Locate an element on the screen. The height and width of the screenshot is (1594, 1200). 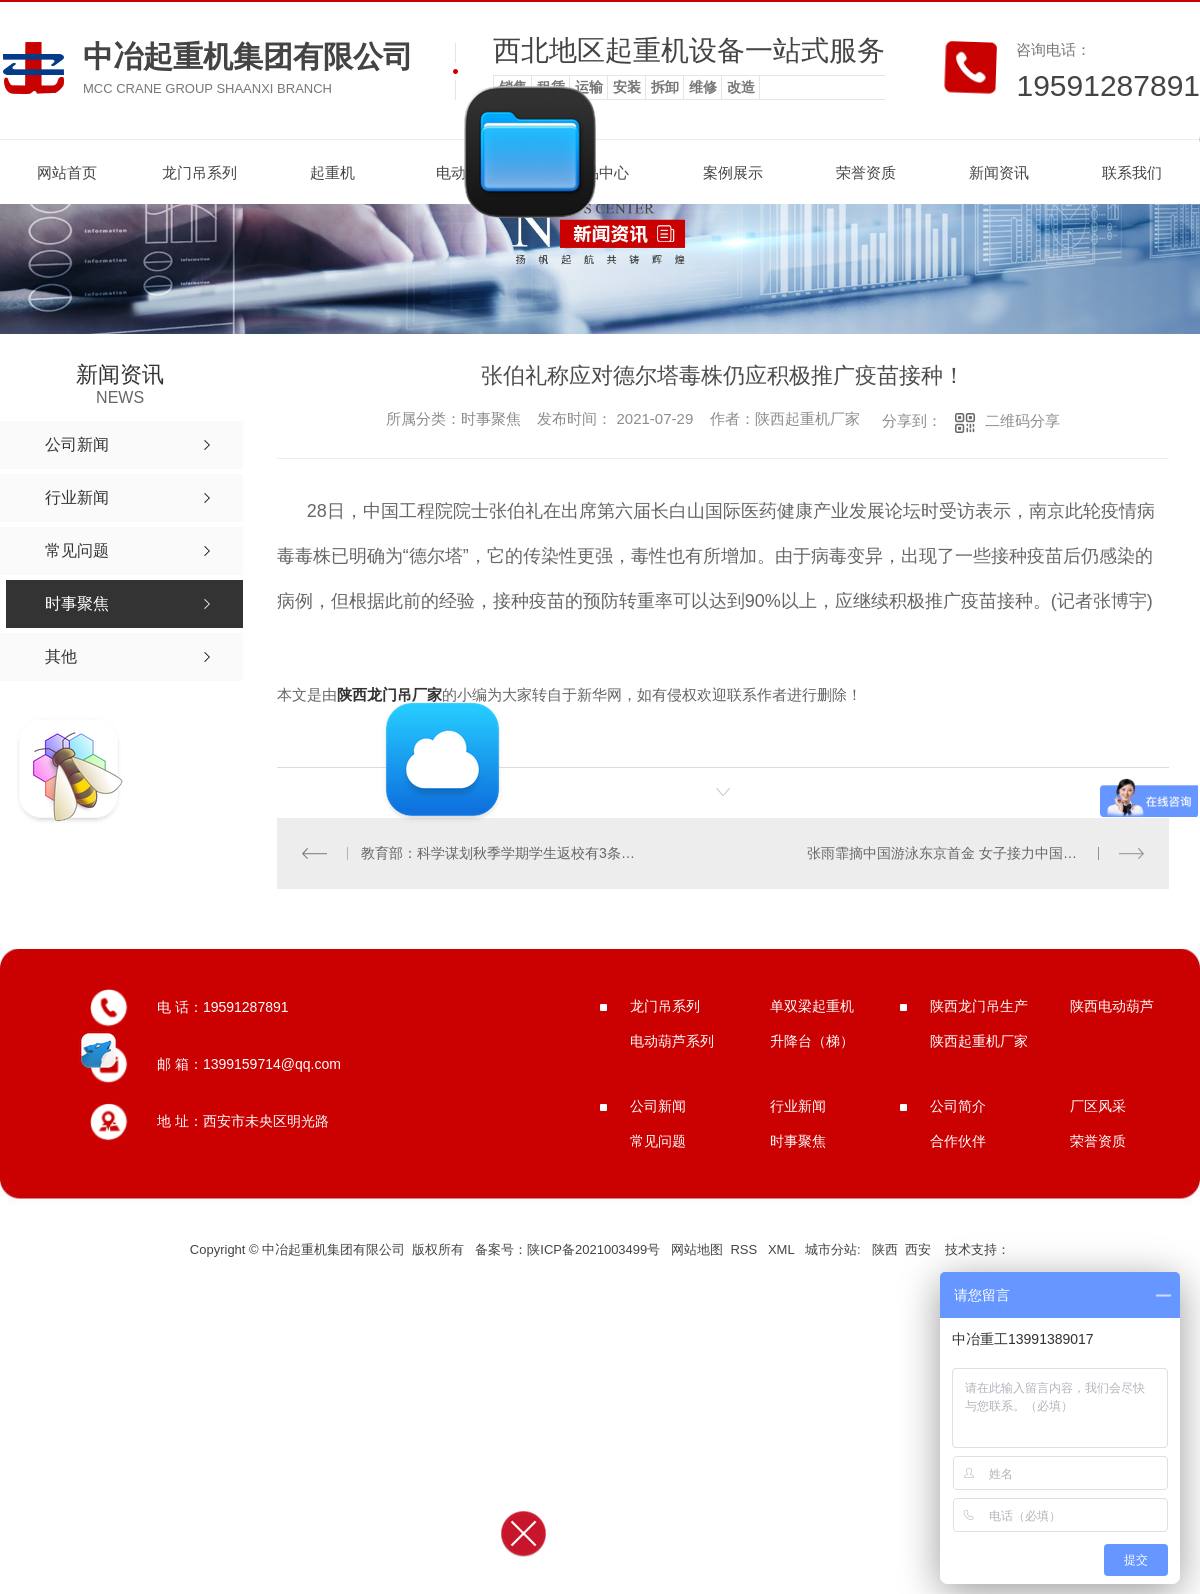
open amarok music player is located at coordinates (98, 1050).